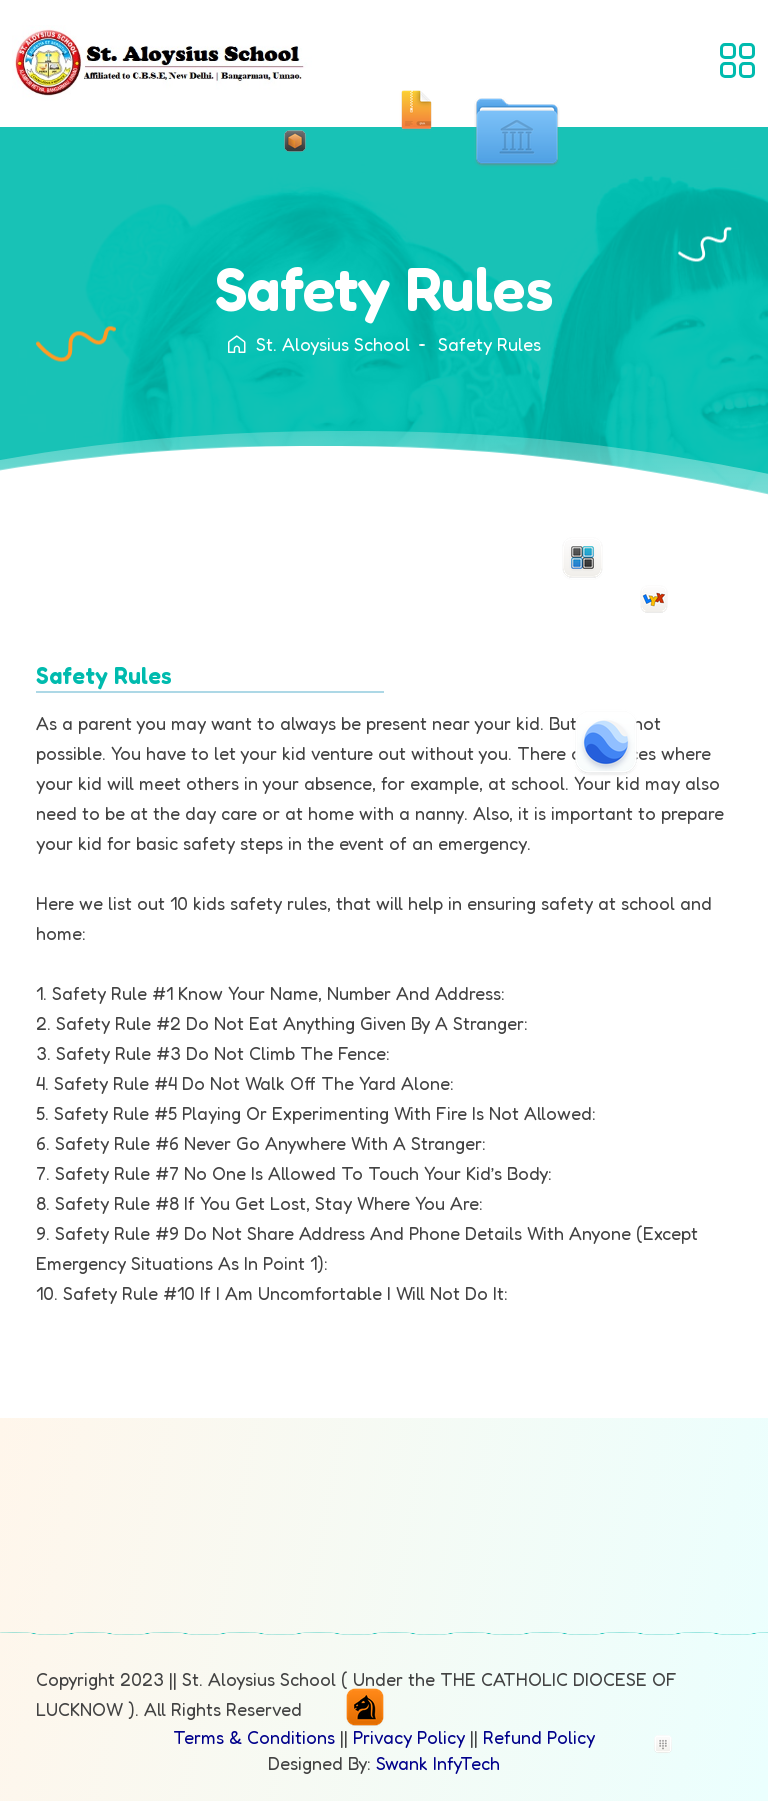 This screenshot has width=768, height=1801. I want to click on open bauh package manager, so click(295, 141).